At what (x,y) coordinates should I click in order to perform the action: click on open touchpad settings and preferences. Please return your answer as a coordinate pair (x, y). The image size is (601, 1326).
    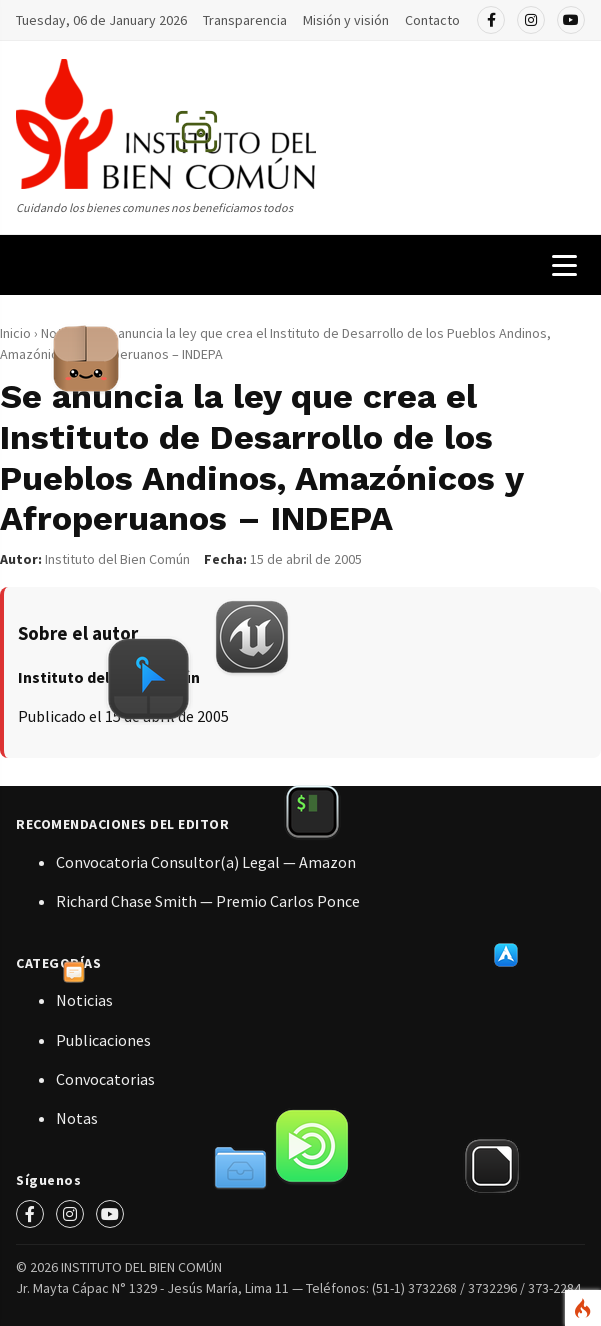
    Looking at the image, I should click on (148, 680).